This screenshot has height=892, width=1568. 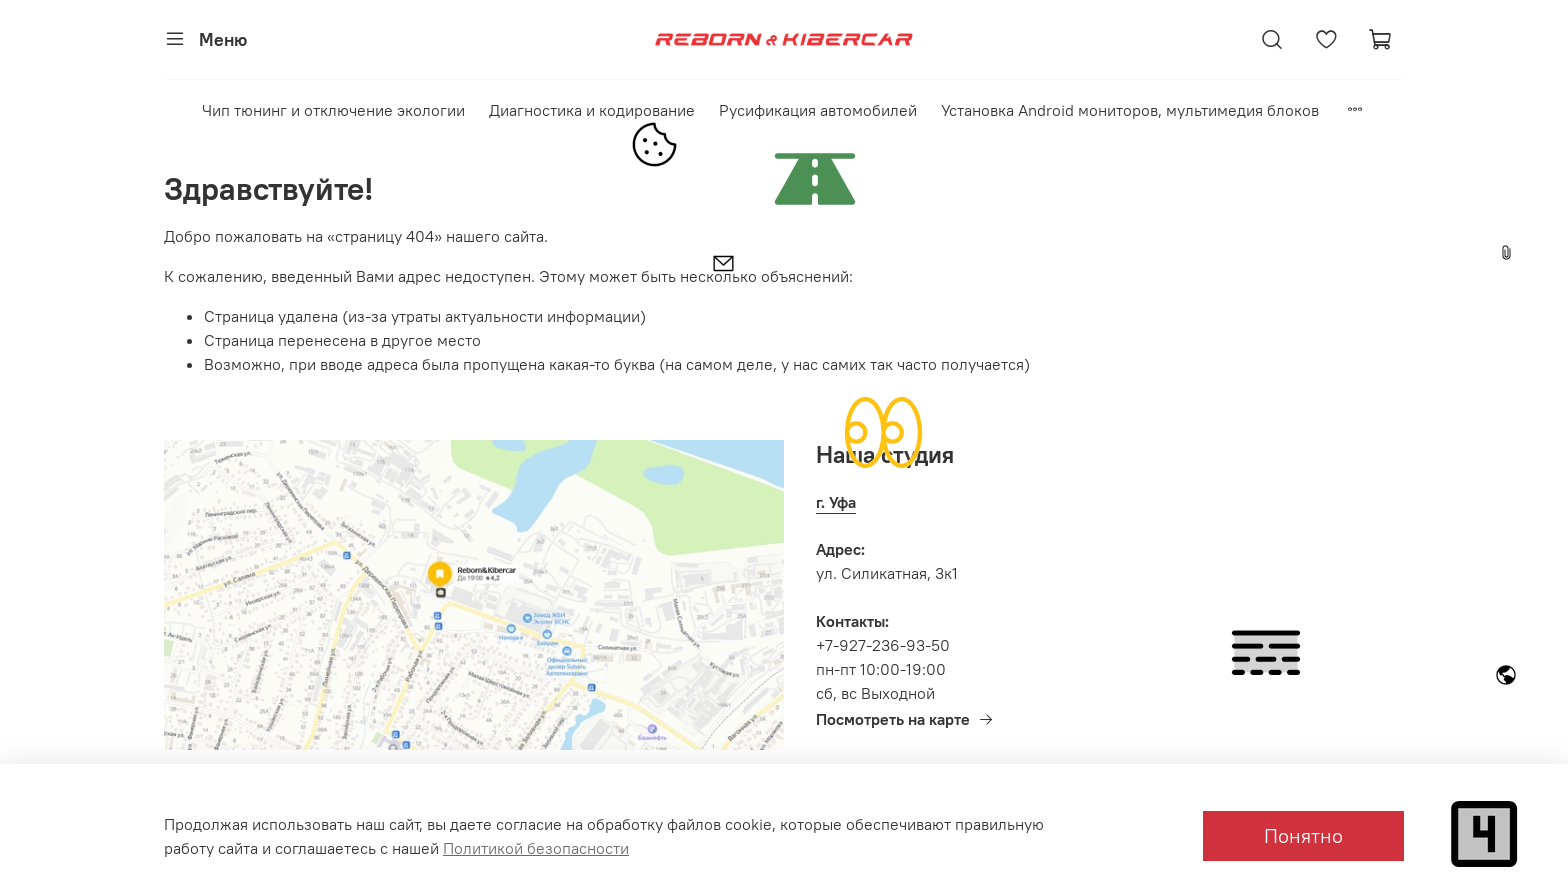 I want to click on attach a file to your message, so click(x=1506, y=252).